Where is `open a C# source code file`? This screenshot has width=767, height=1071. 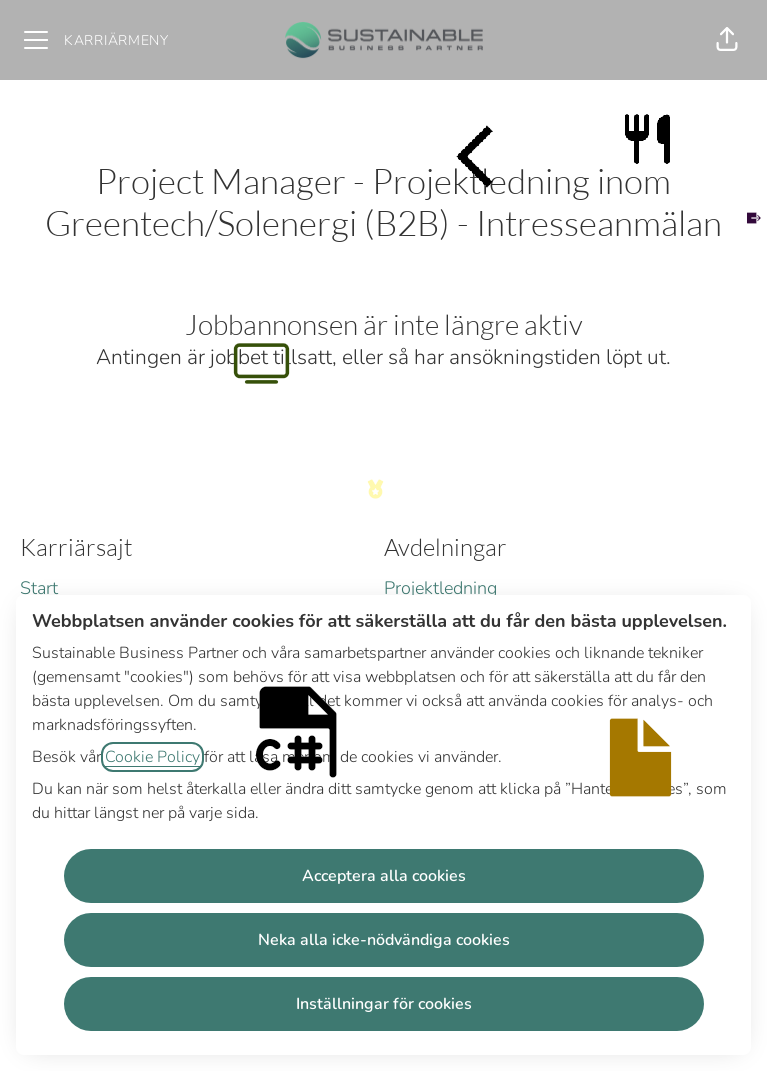 open a C# source code file is located at coordinates (298, 732).